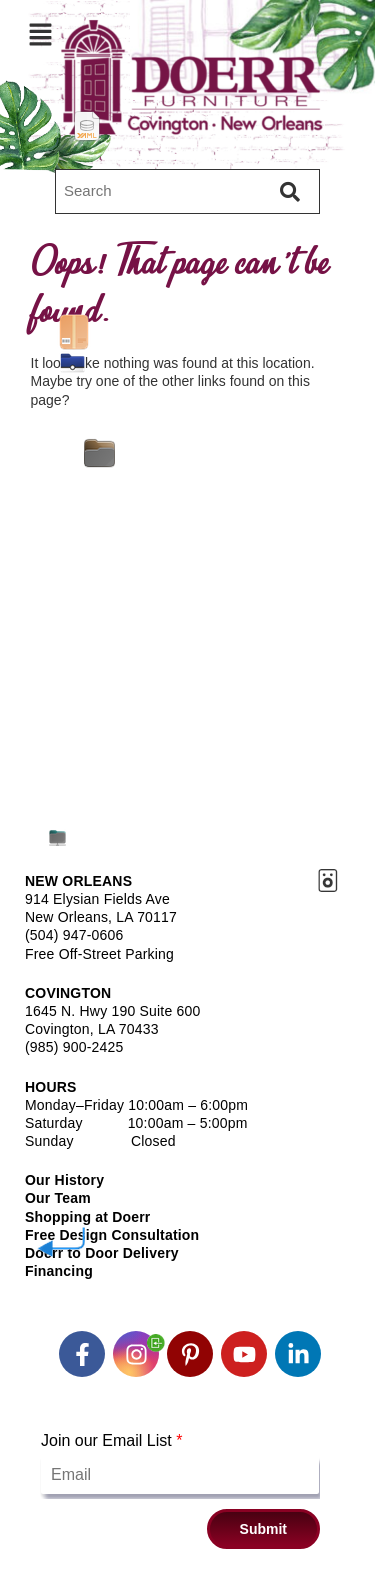 The image size is (375, 1594). What do you see at coordinates (328, 880) in the screenshot?
I see `open rhythmbox music player` at bounding box center [328, 880].